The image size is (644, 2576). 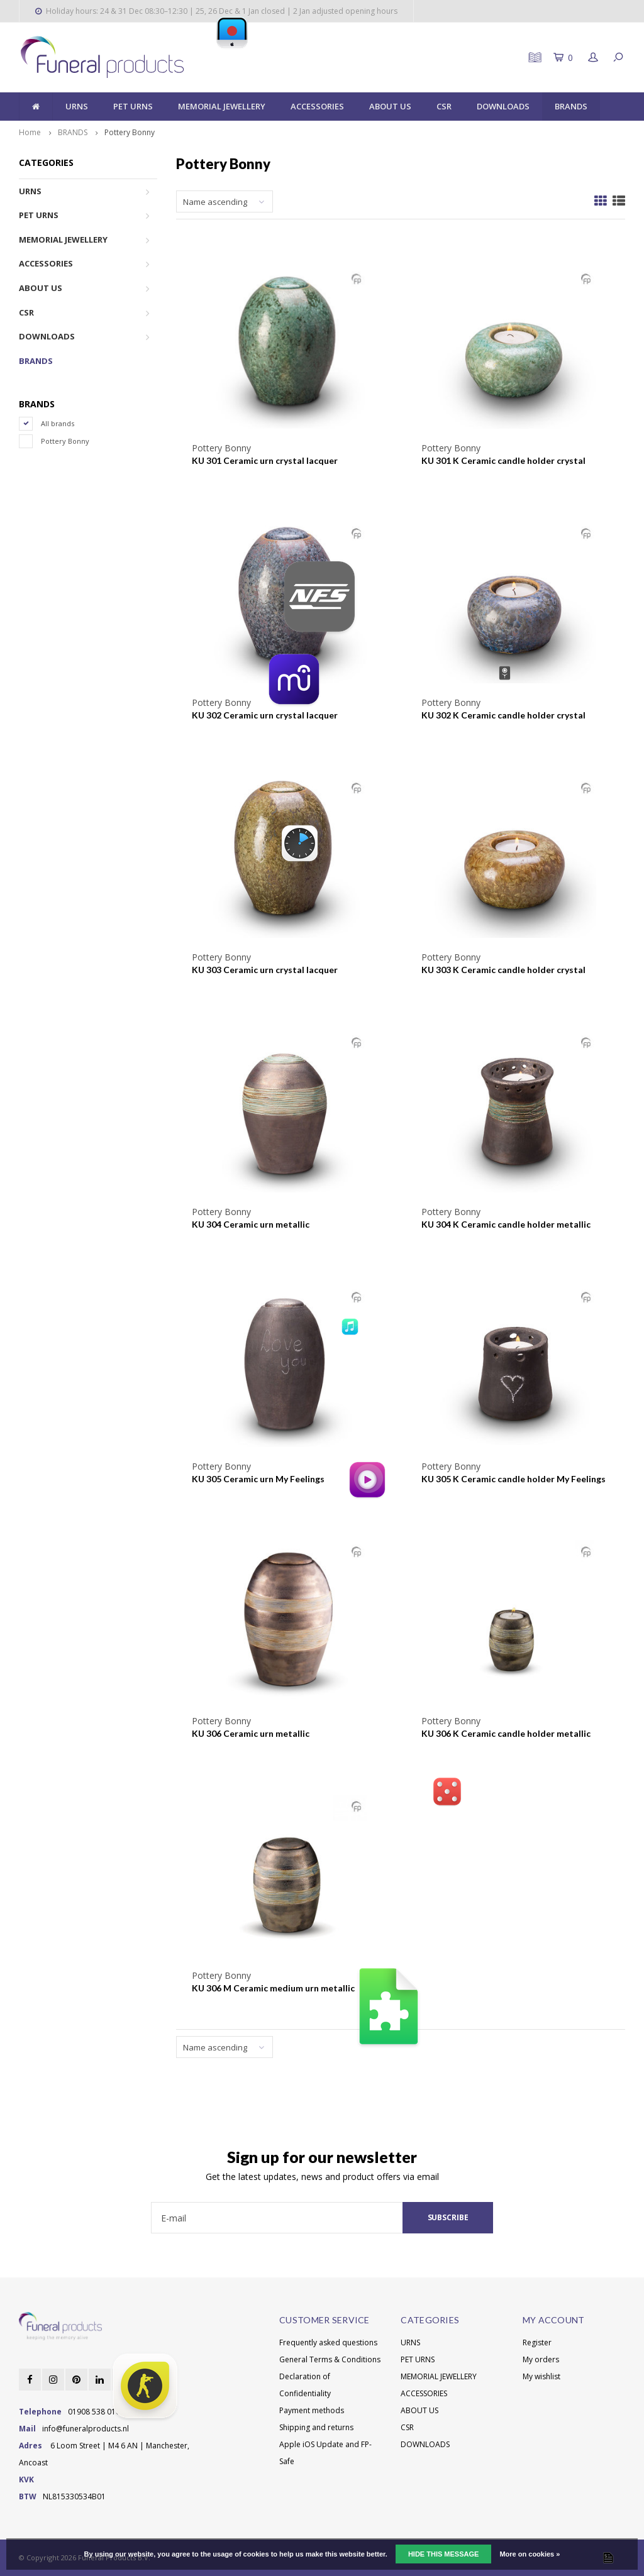 I want to click on open the backups application, so click(x=504, y=673).